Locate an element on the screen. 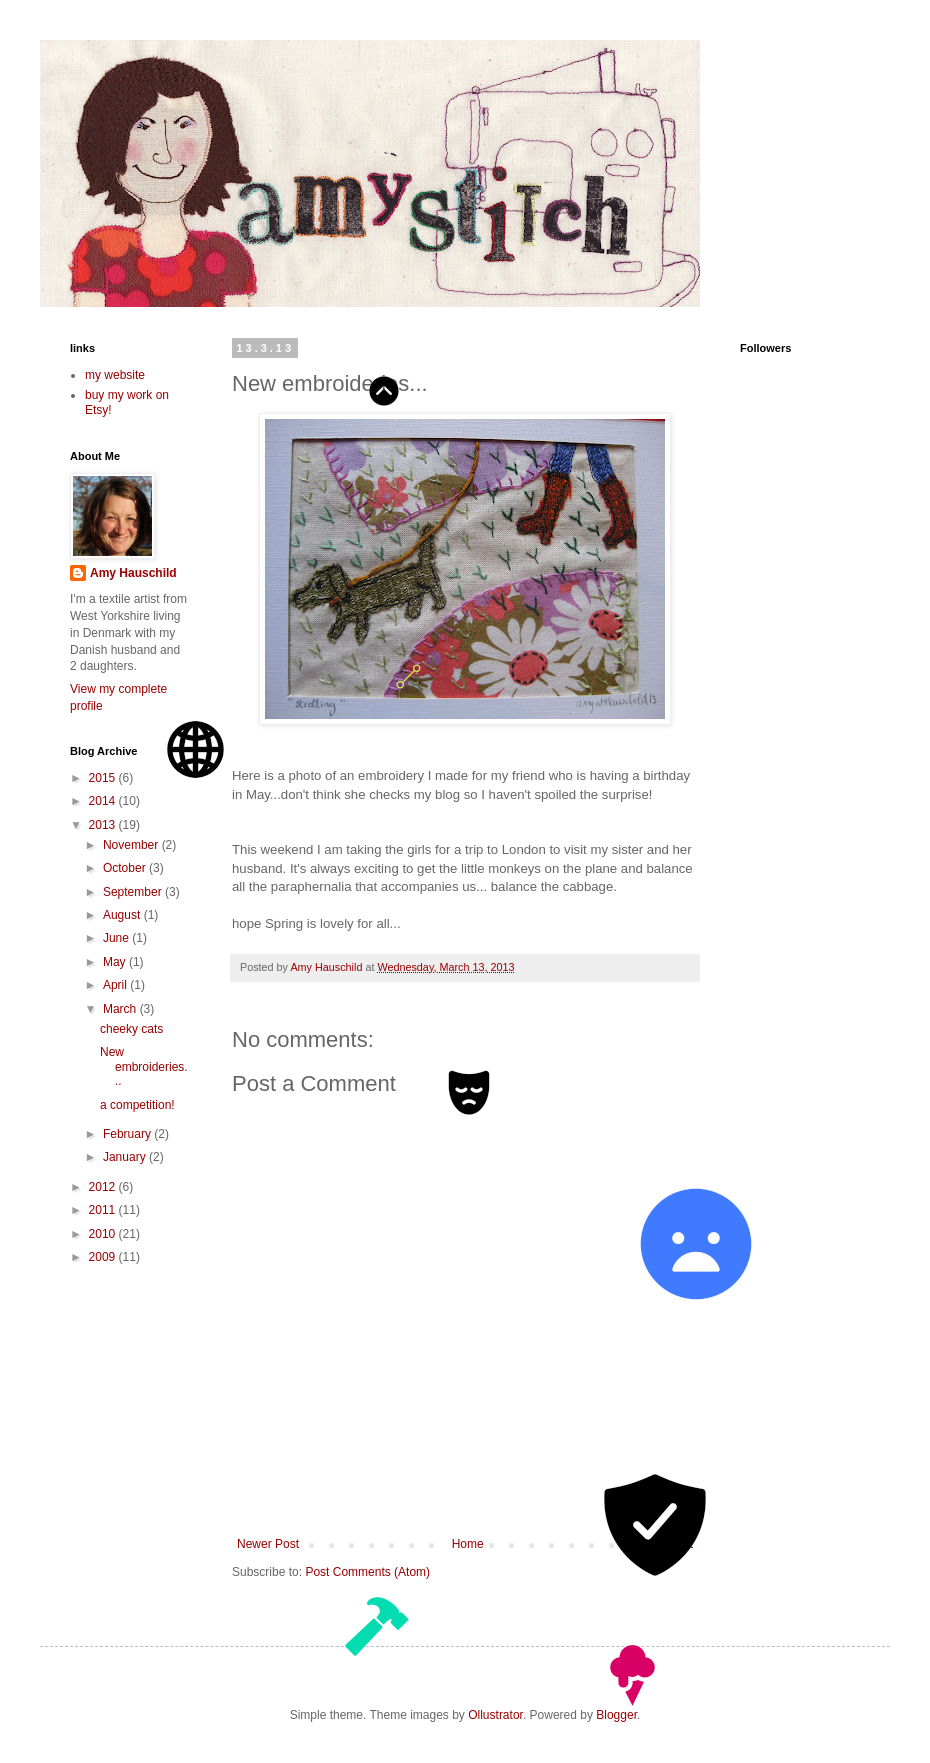  indicates verified or secure status is located at coordinates (655, 1525).